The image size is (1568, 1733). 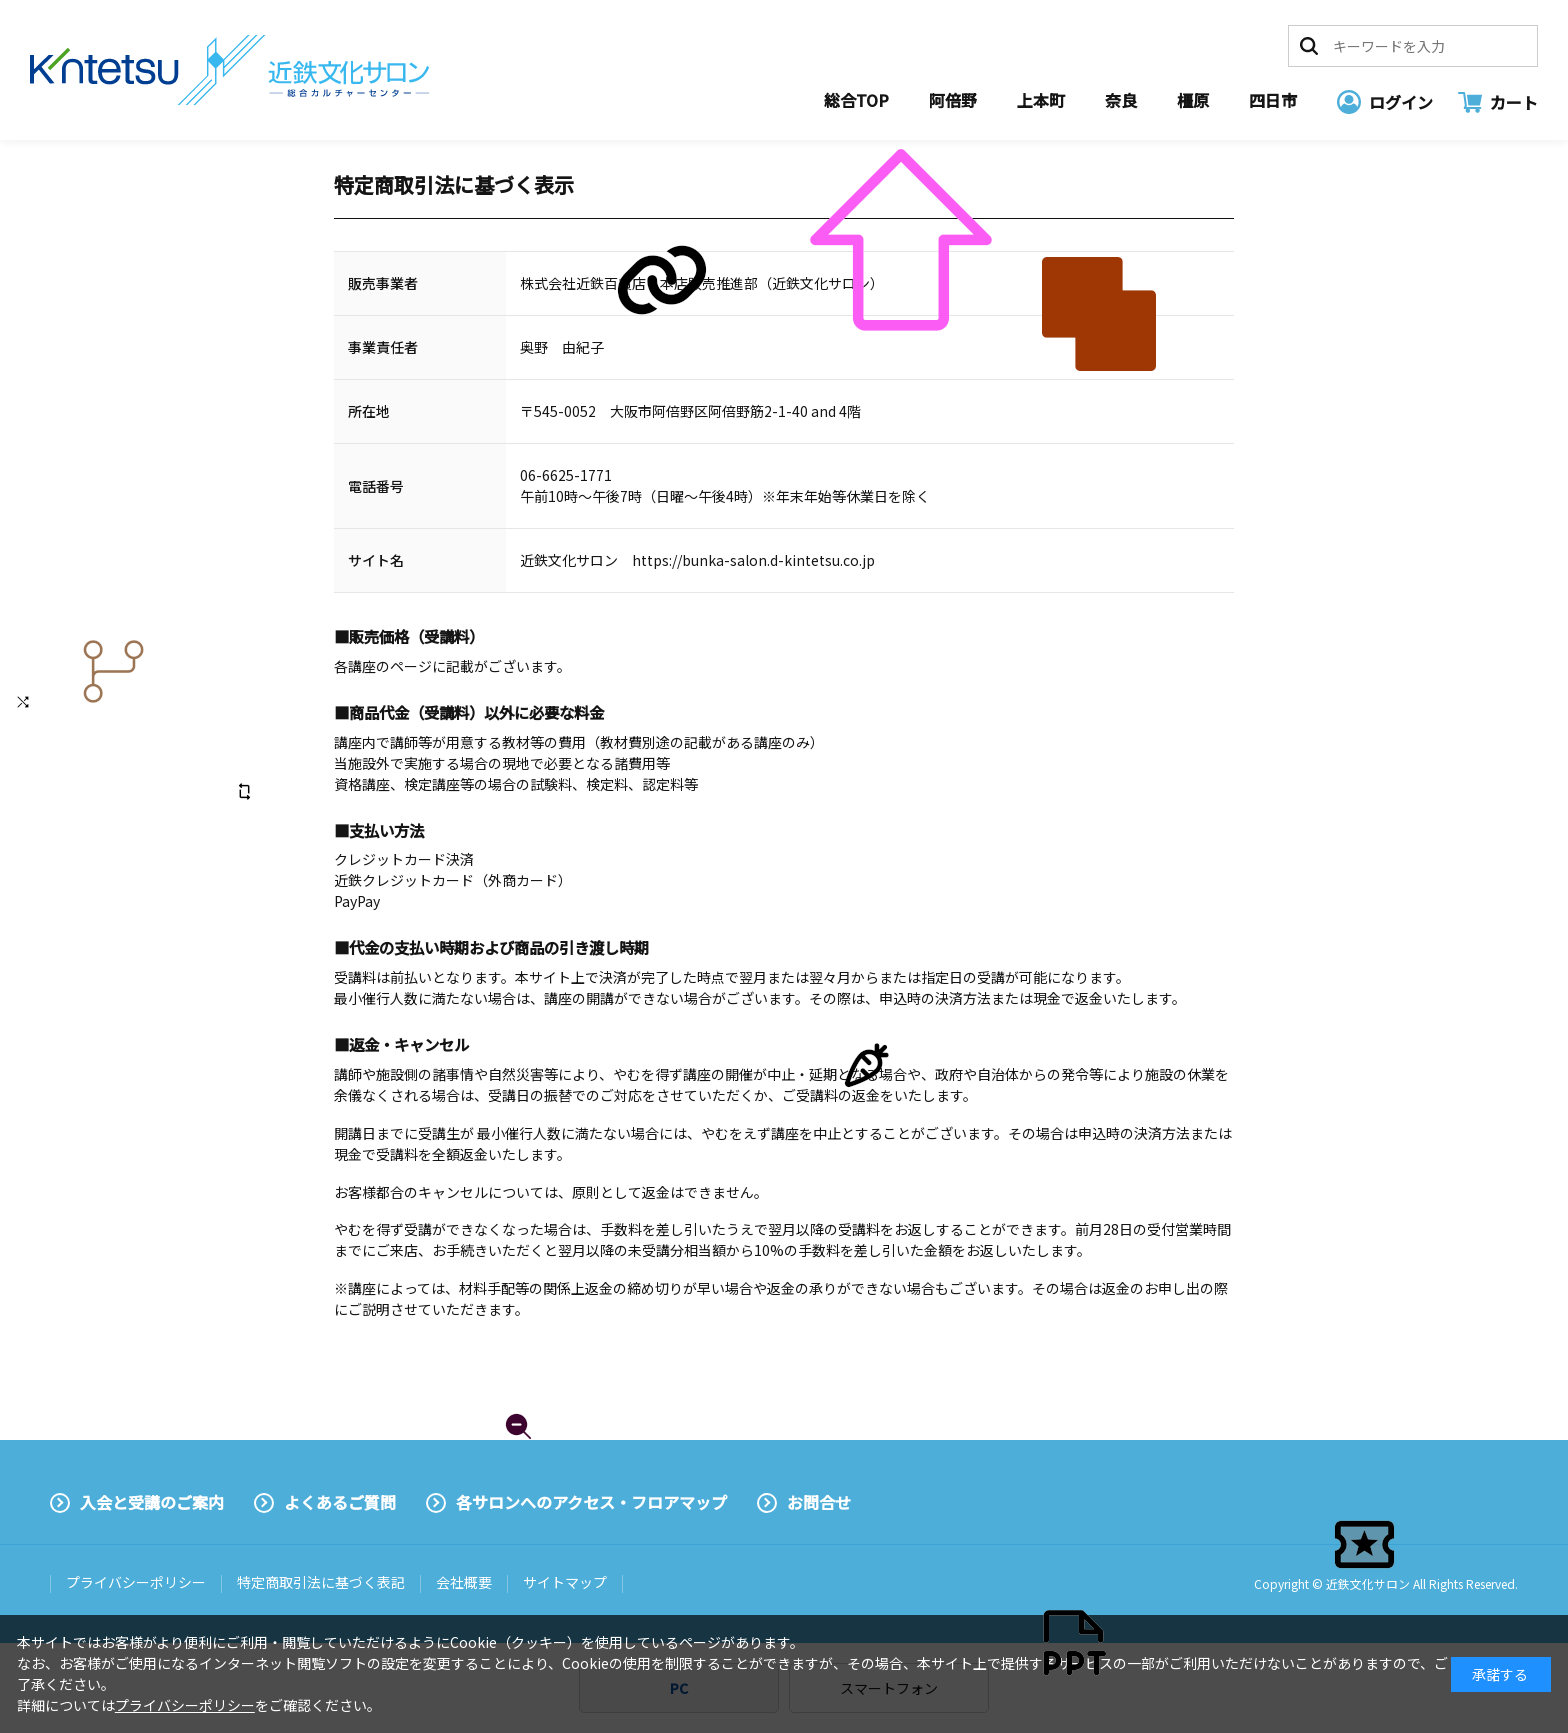 What do you see at coordinates (518, 1426) in the screenshot?
I see `zoom out of the current view` at bounding box center [518, 1426].